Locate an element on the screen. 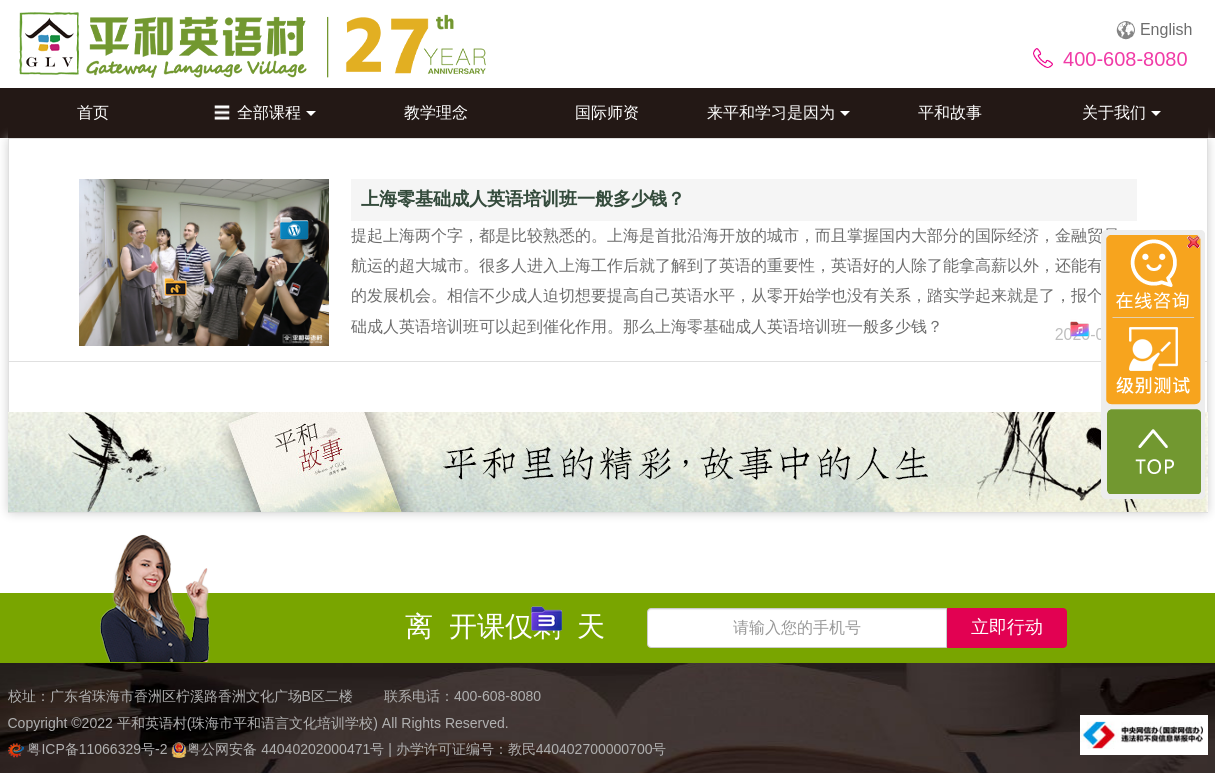 The image size is (1215, 773). open apple music folder is located at coordinates (1079, 329).